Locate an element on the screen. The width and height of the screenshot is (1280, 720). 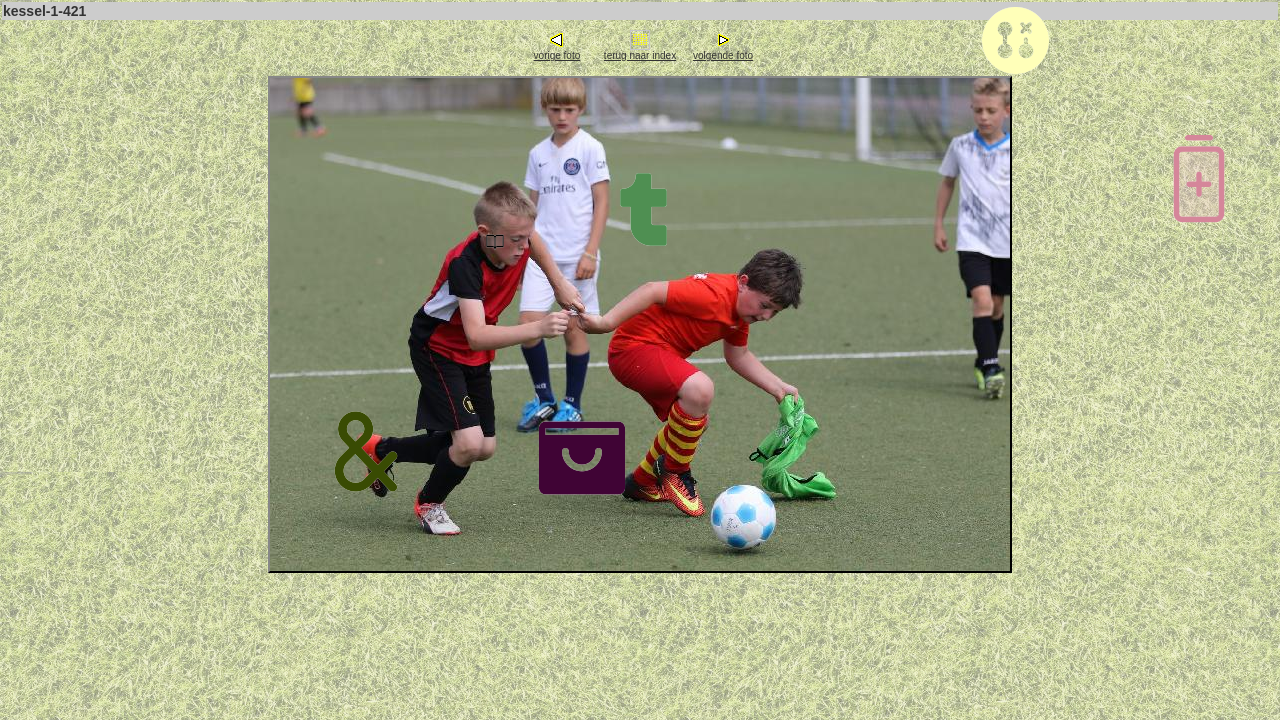
insert ampersand symbol or special character is located at coordinates (361, 451).